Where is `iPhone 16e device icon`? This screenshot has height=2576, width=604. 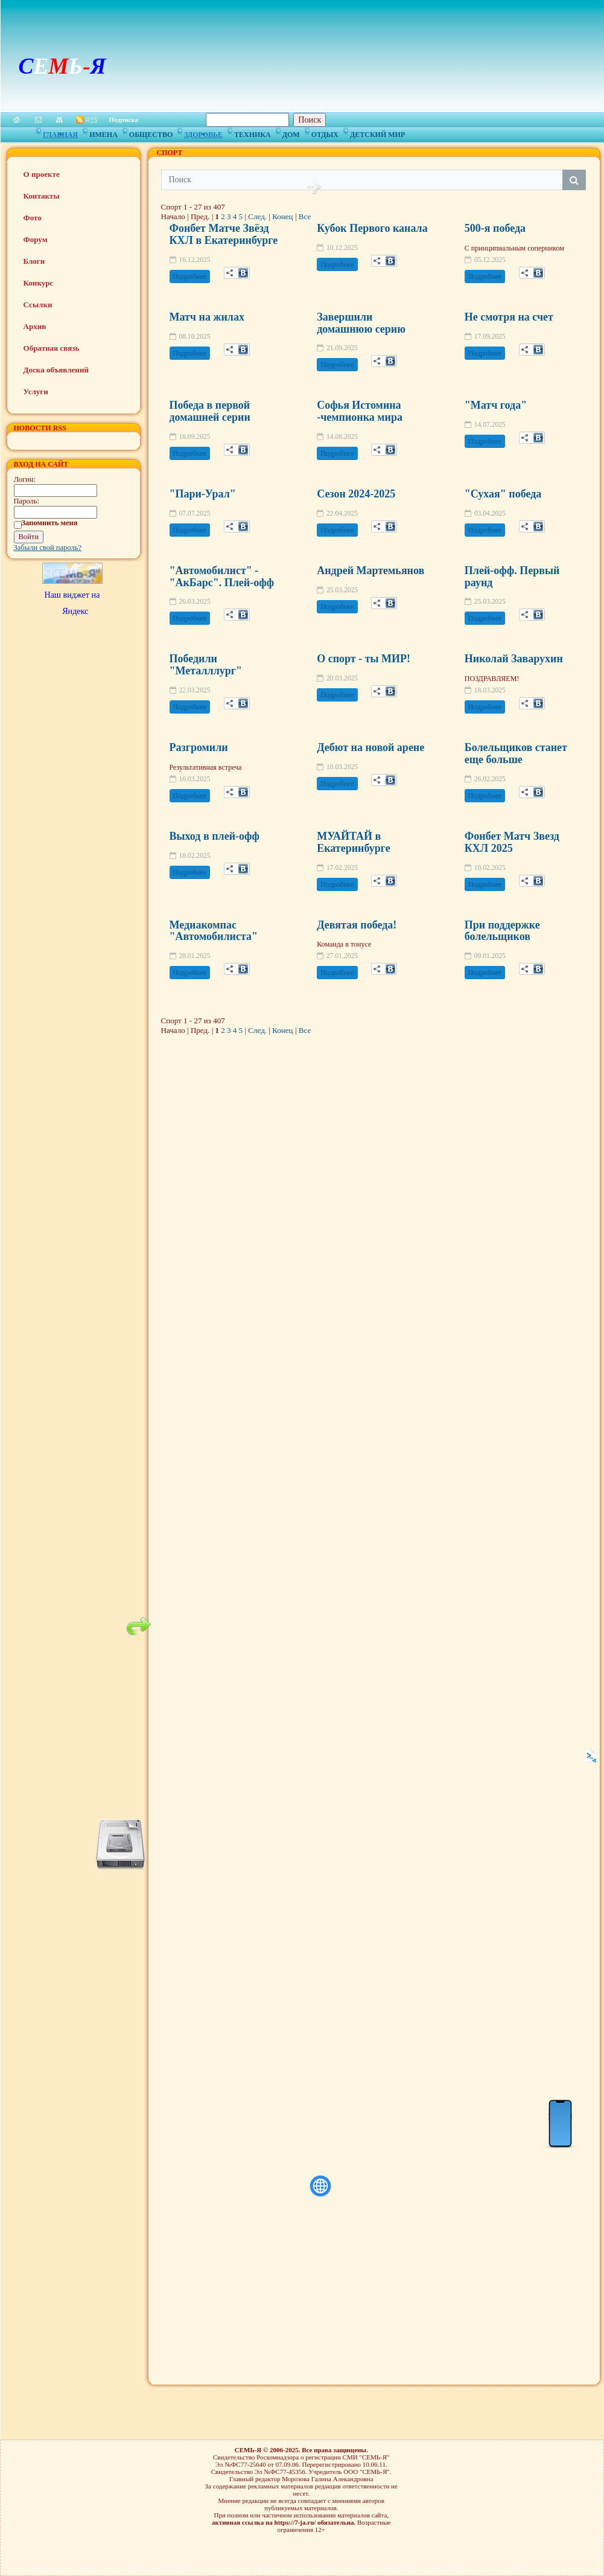
iPhone 16e device icon is located at coordinates (560, 2124).